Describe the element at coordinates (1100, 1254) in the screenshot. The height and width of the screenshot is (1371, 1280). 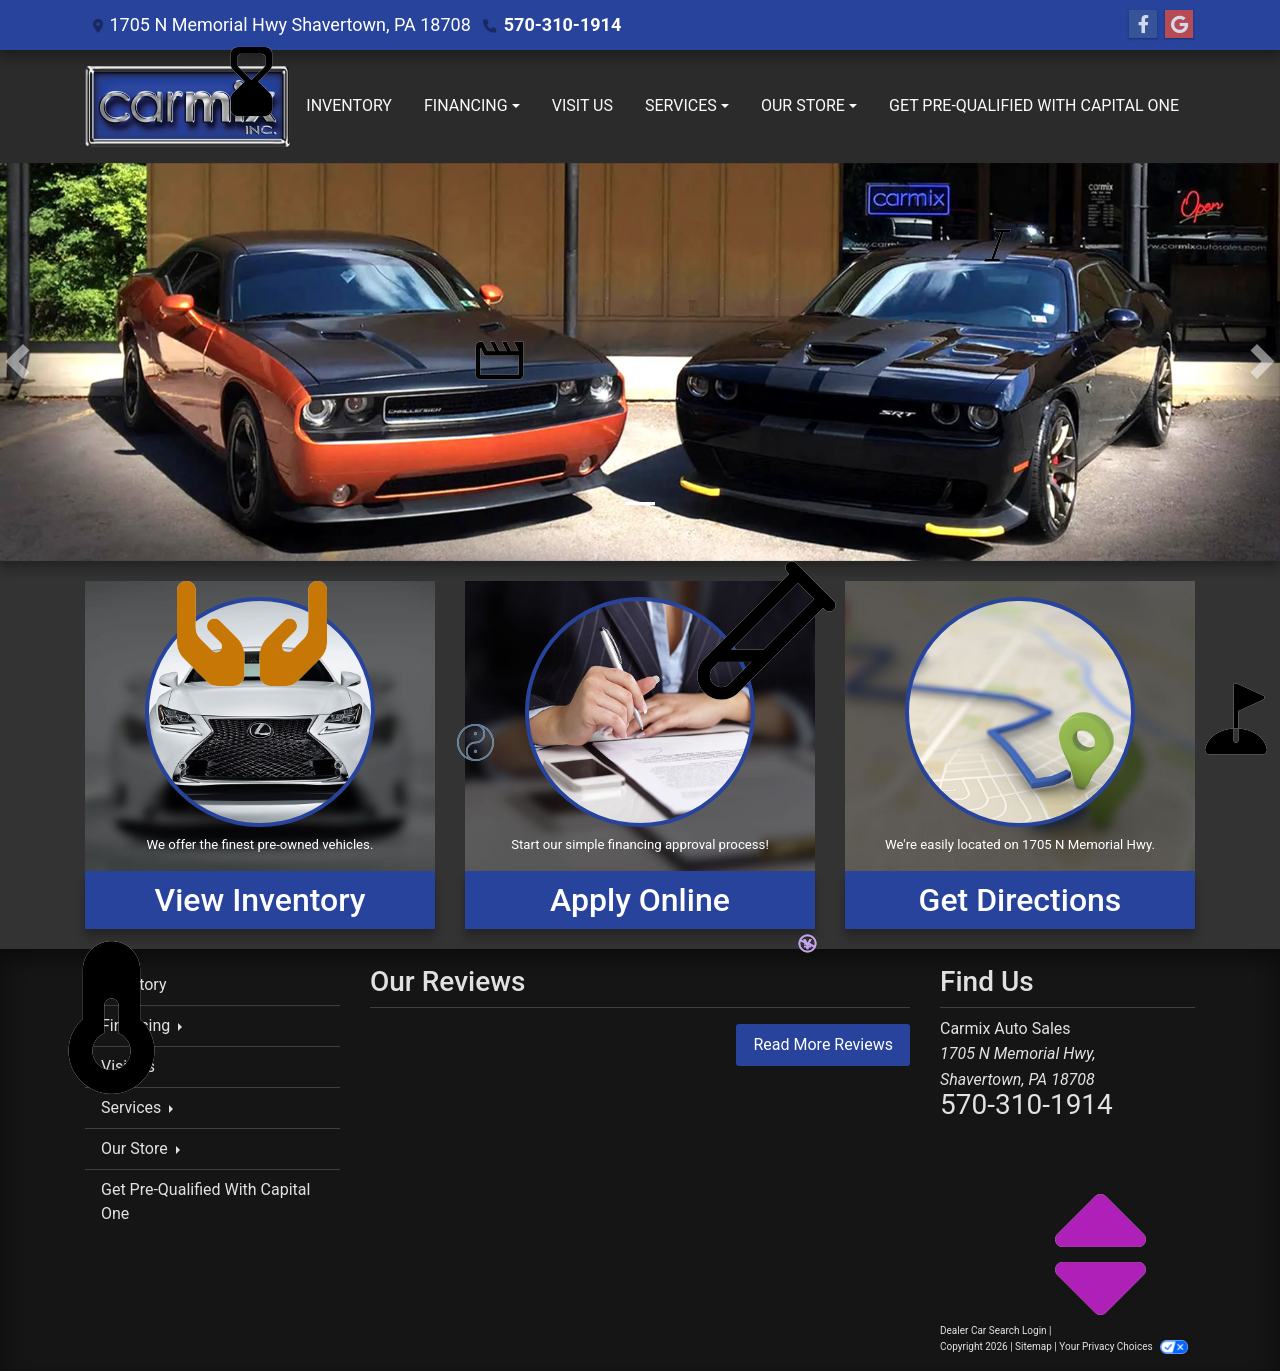
I see `sort items in no particular order` at that location.